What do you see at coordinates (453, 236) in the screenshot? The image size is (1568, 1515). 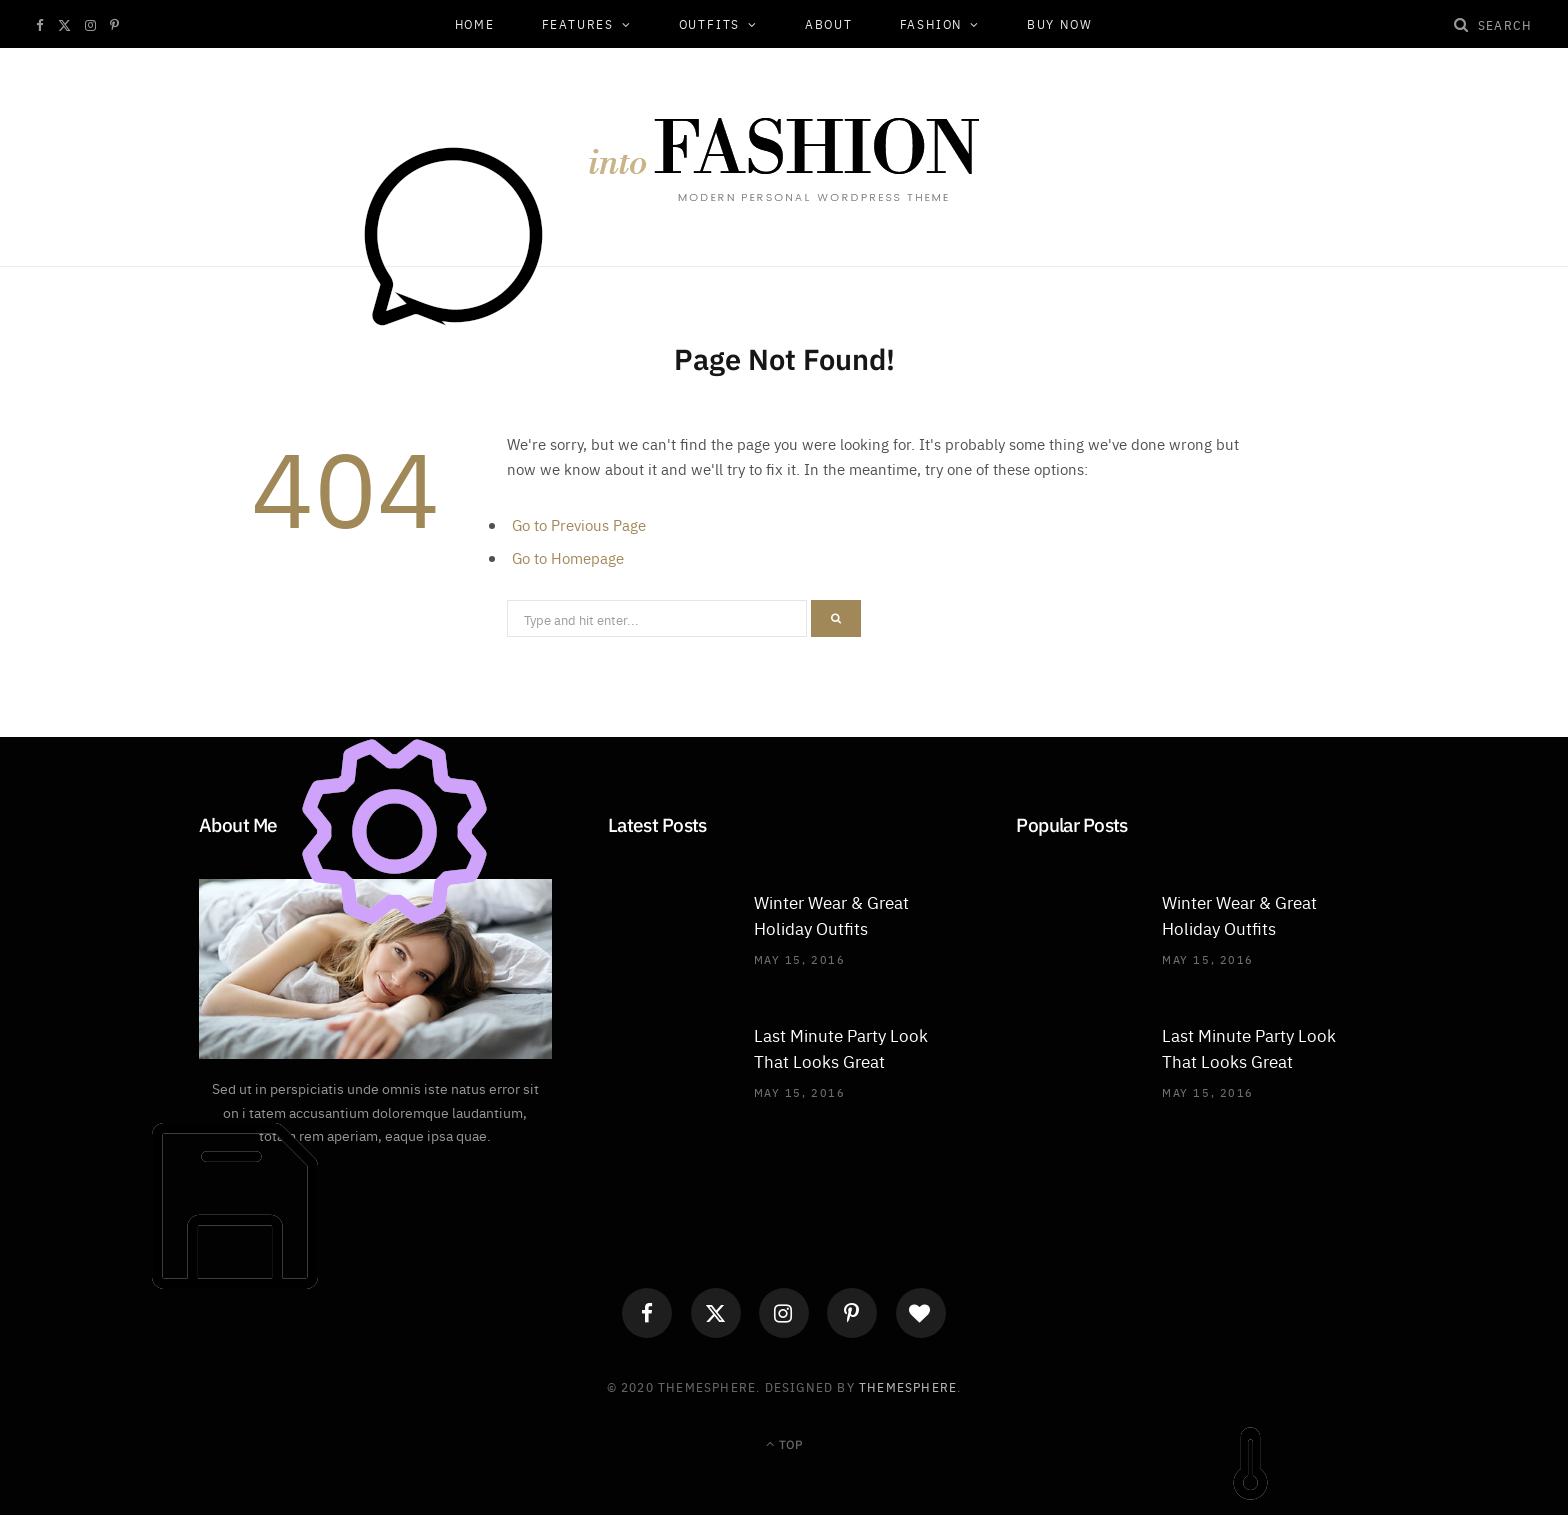 I see `open a chat or messaging feature` at bounding box center [453, 236].